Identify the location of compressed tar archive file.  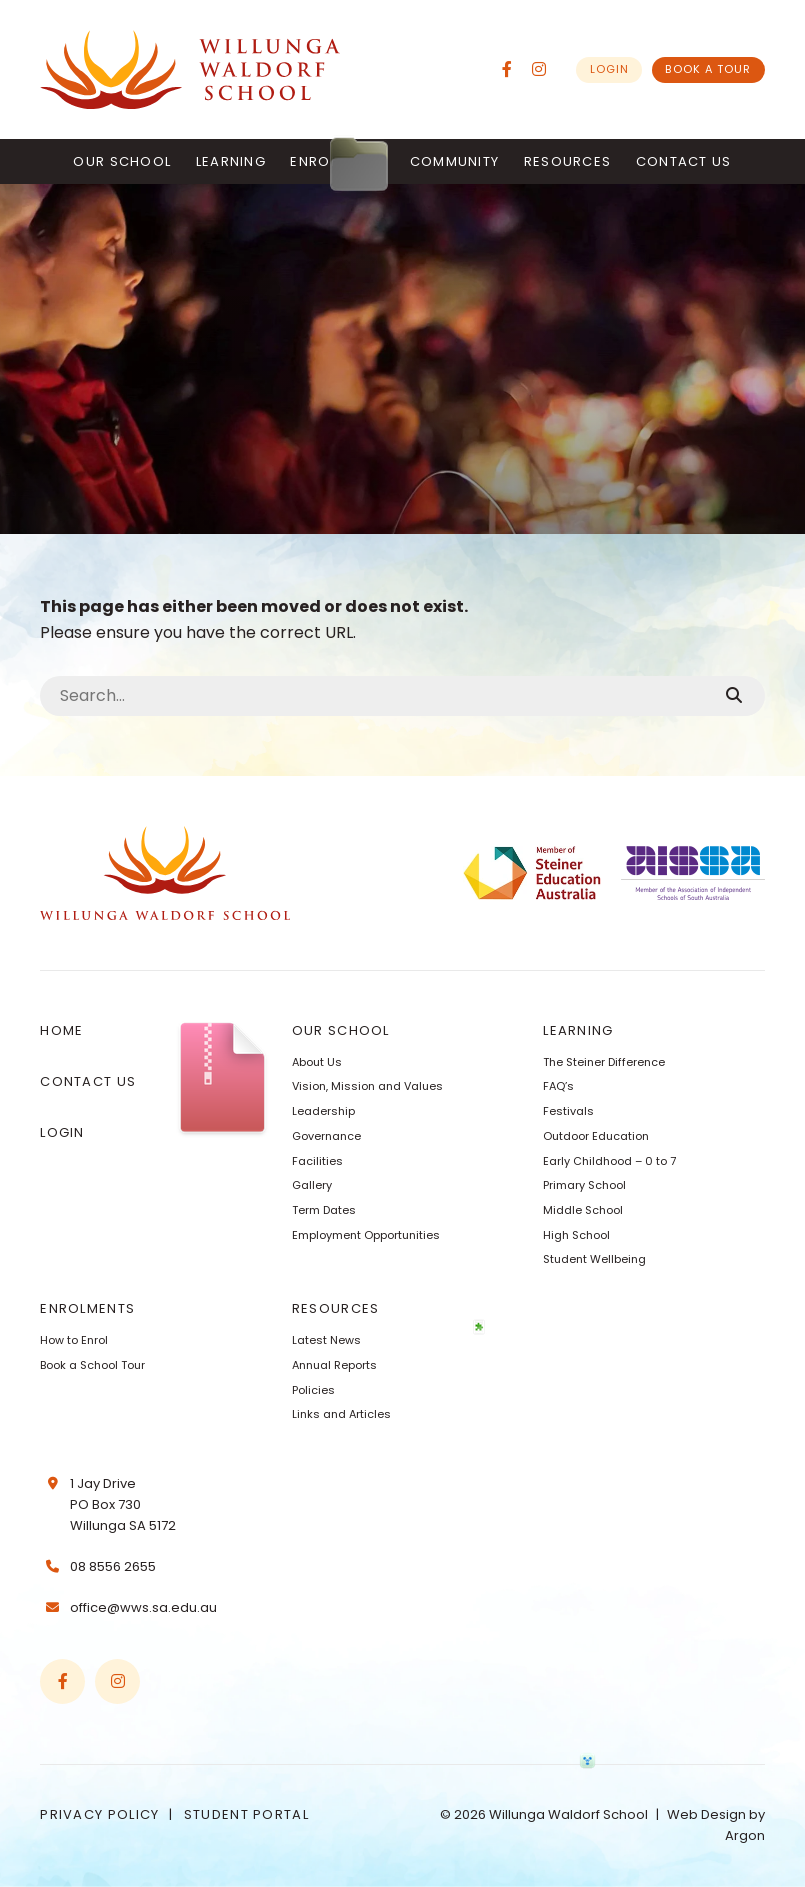
(222, 1079).